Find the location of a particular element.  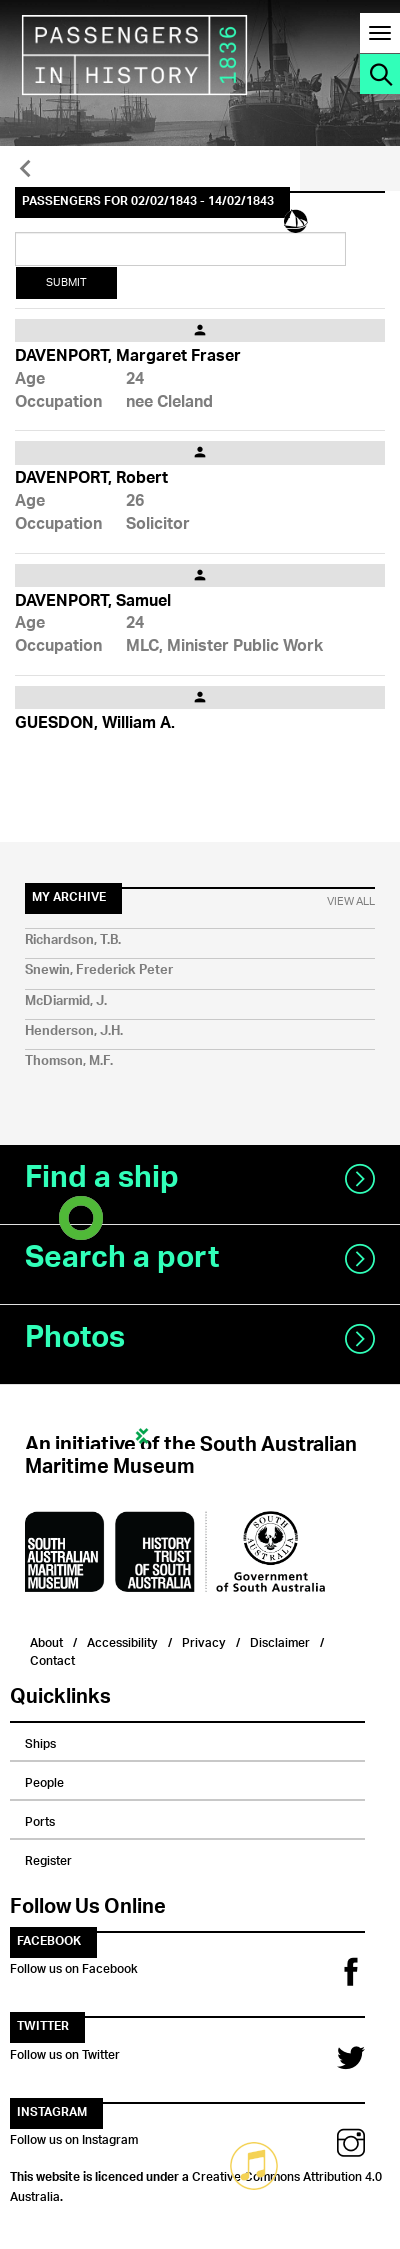

tricentis company logo is located at coordinates (142, 1436).